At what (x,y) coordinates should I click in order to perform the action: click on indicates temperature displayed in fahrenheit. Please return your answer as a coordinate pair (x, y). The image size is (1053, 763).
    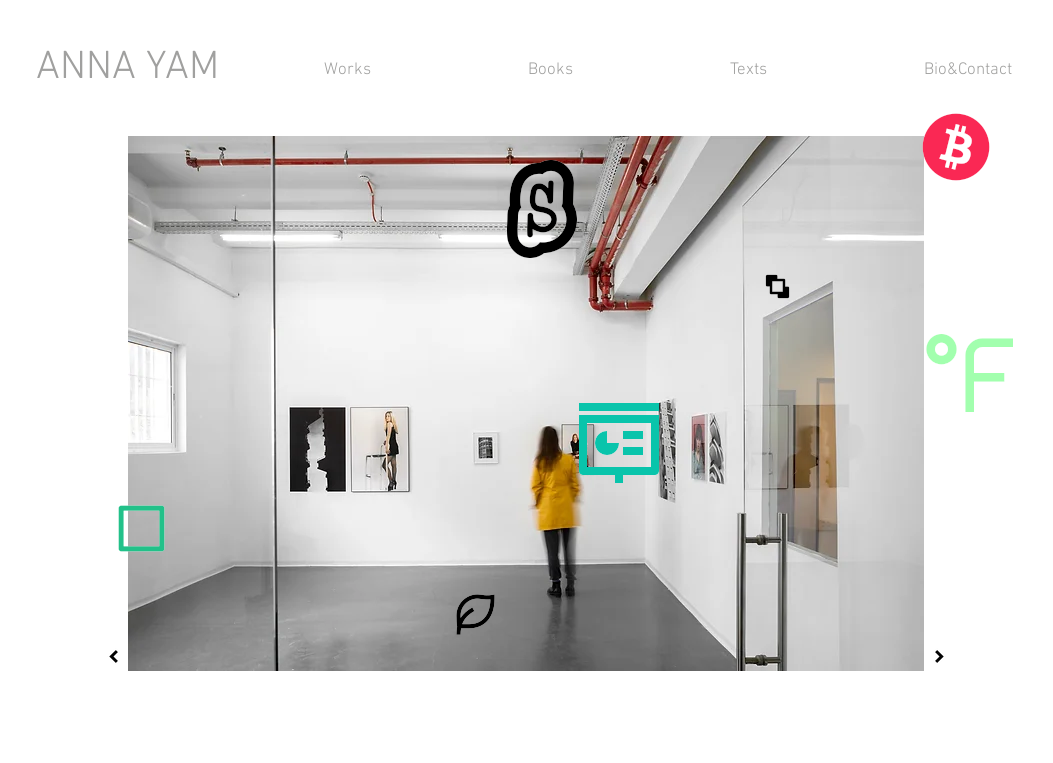
    Looking at the image, I should click on (974, 373).